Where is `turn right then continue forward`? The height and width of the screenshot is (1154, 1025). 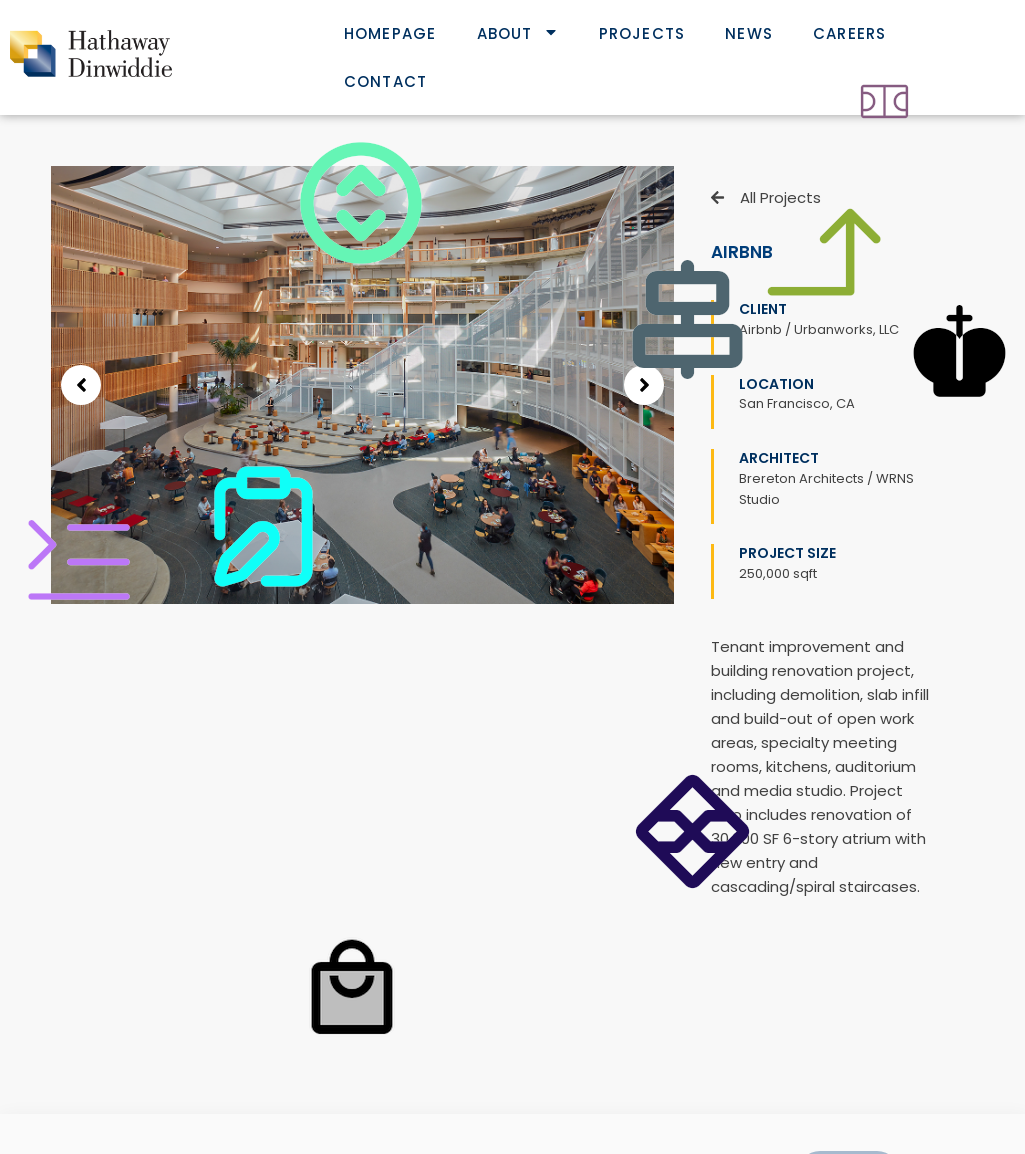 turn right then continue forward is located at coordinates (828, 256).